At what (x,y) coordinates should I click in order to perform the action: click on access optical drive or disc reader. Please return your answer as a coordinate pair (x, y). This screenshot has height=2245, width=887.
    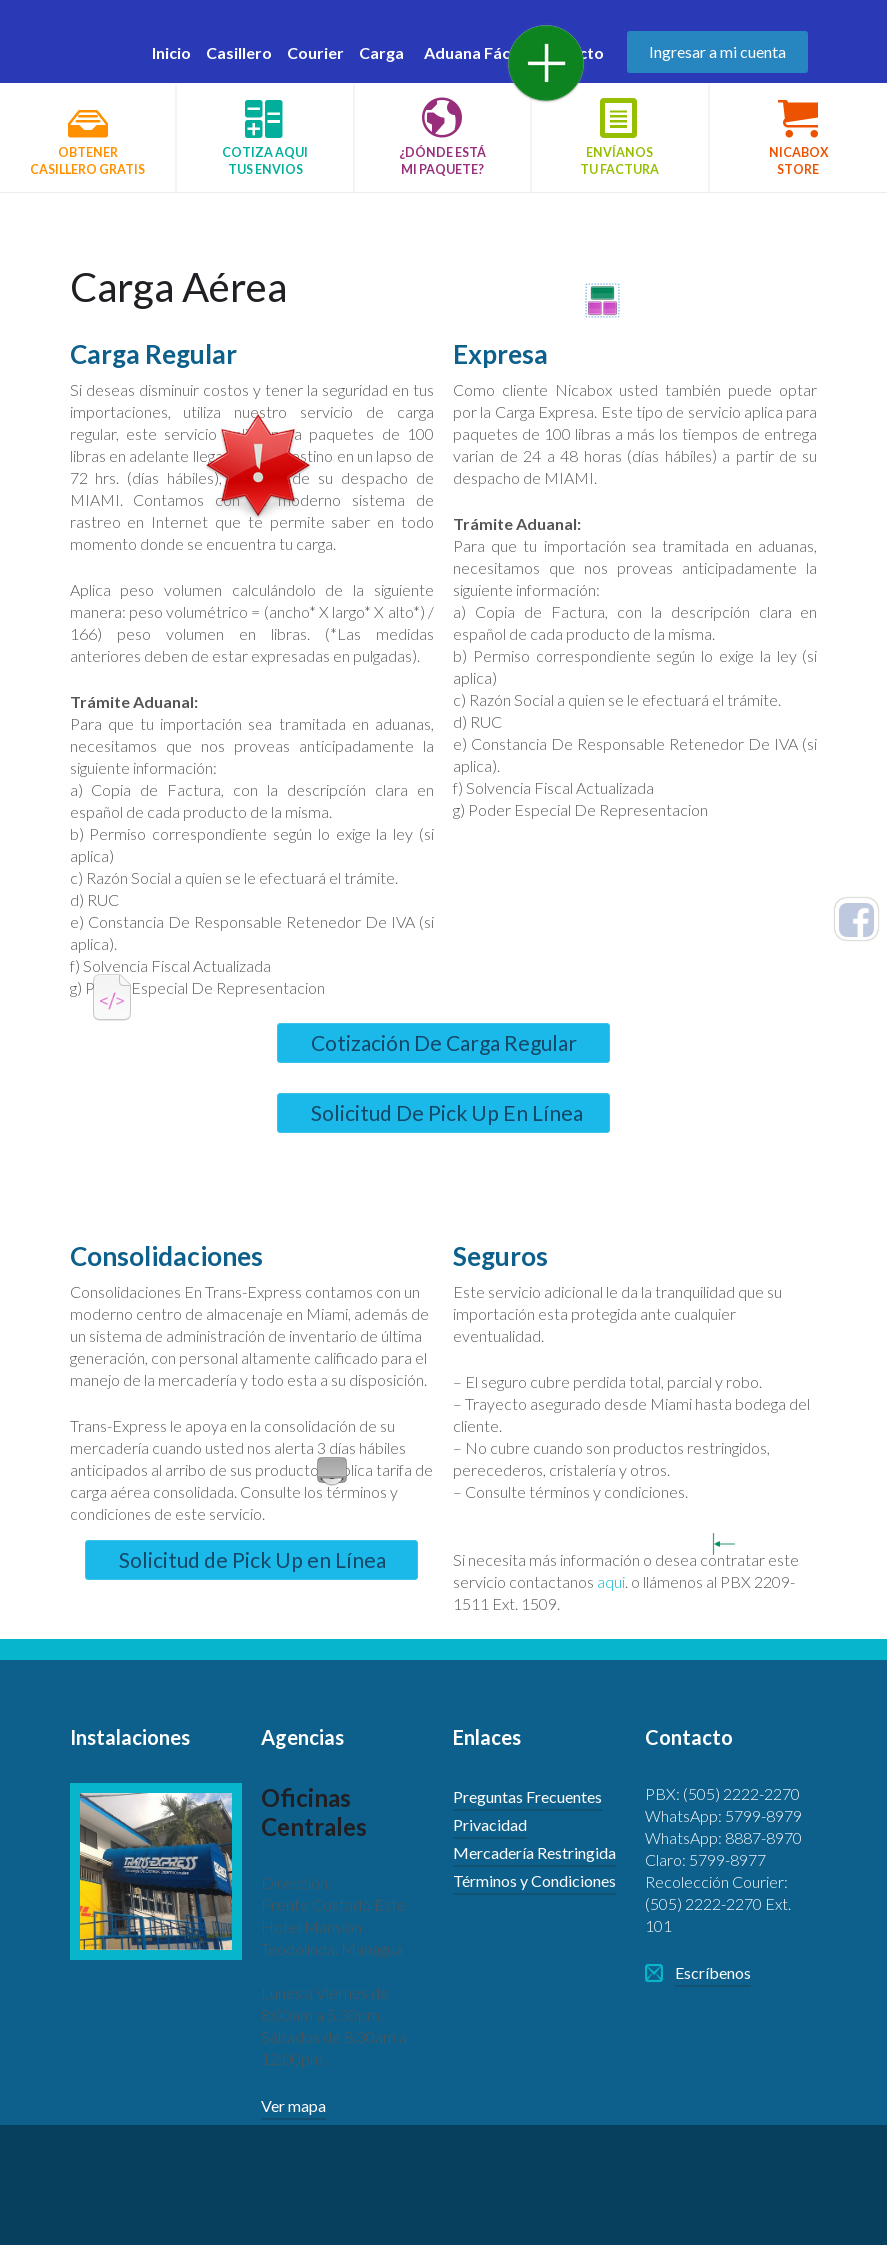
    Looking at the image, I should click on (332, 1470).